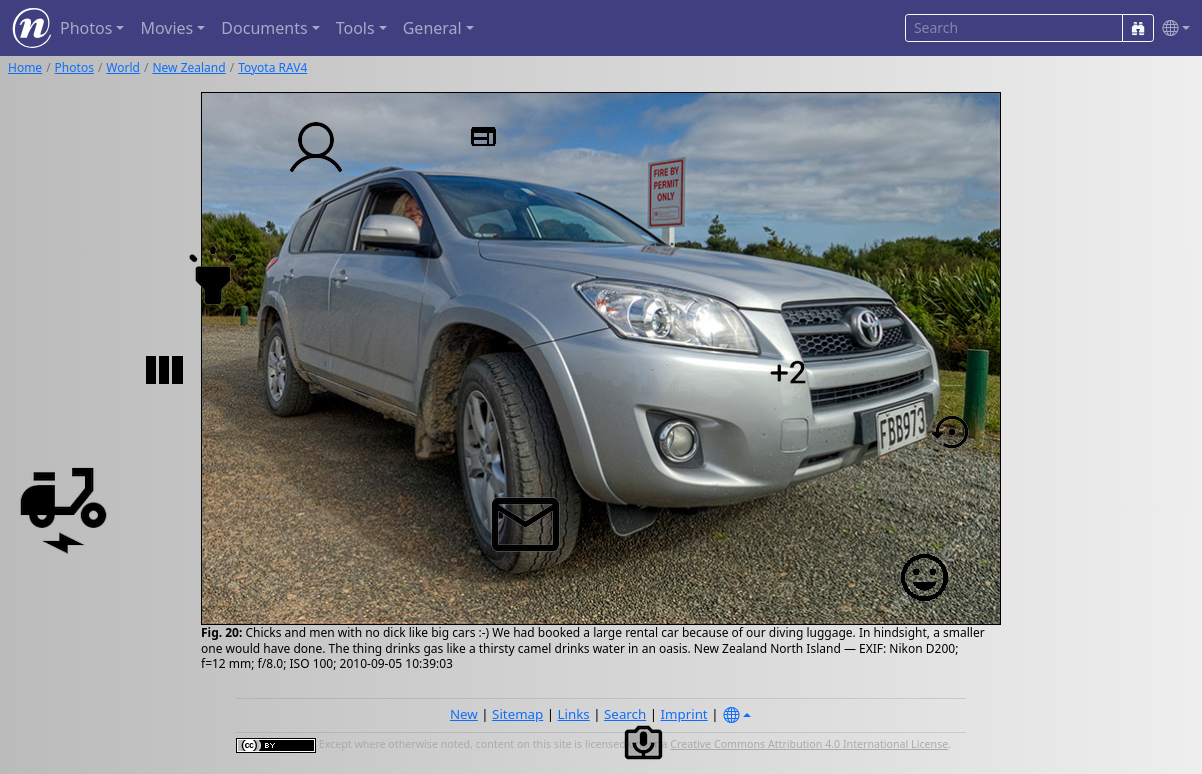 This screenshot has height=774, width=1202. I want to click on restore settings to a previous backup, so click(952, 432).